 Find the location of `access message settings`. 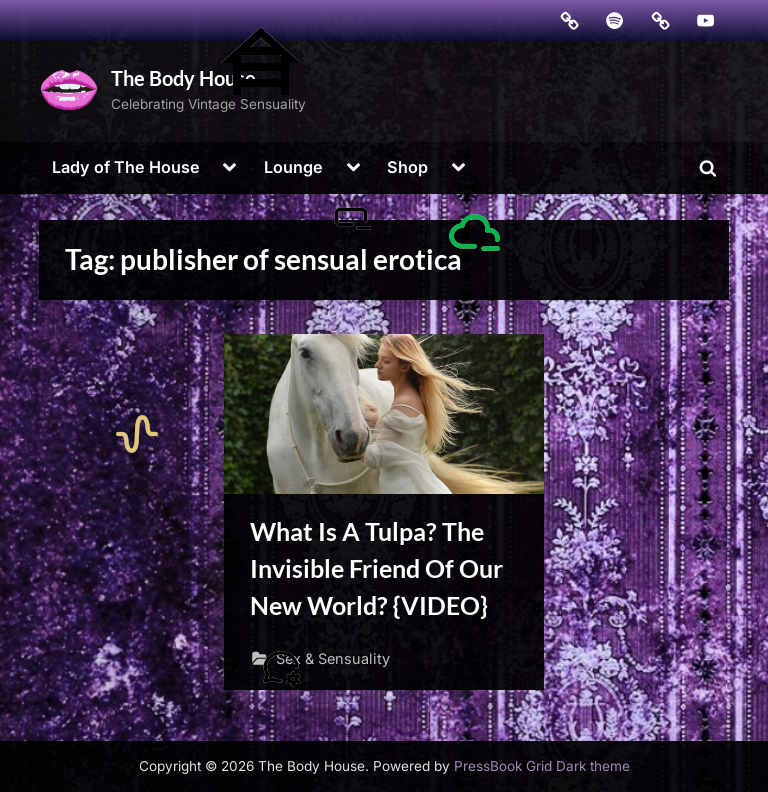

access message settings is located at coordinates (281, 667).